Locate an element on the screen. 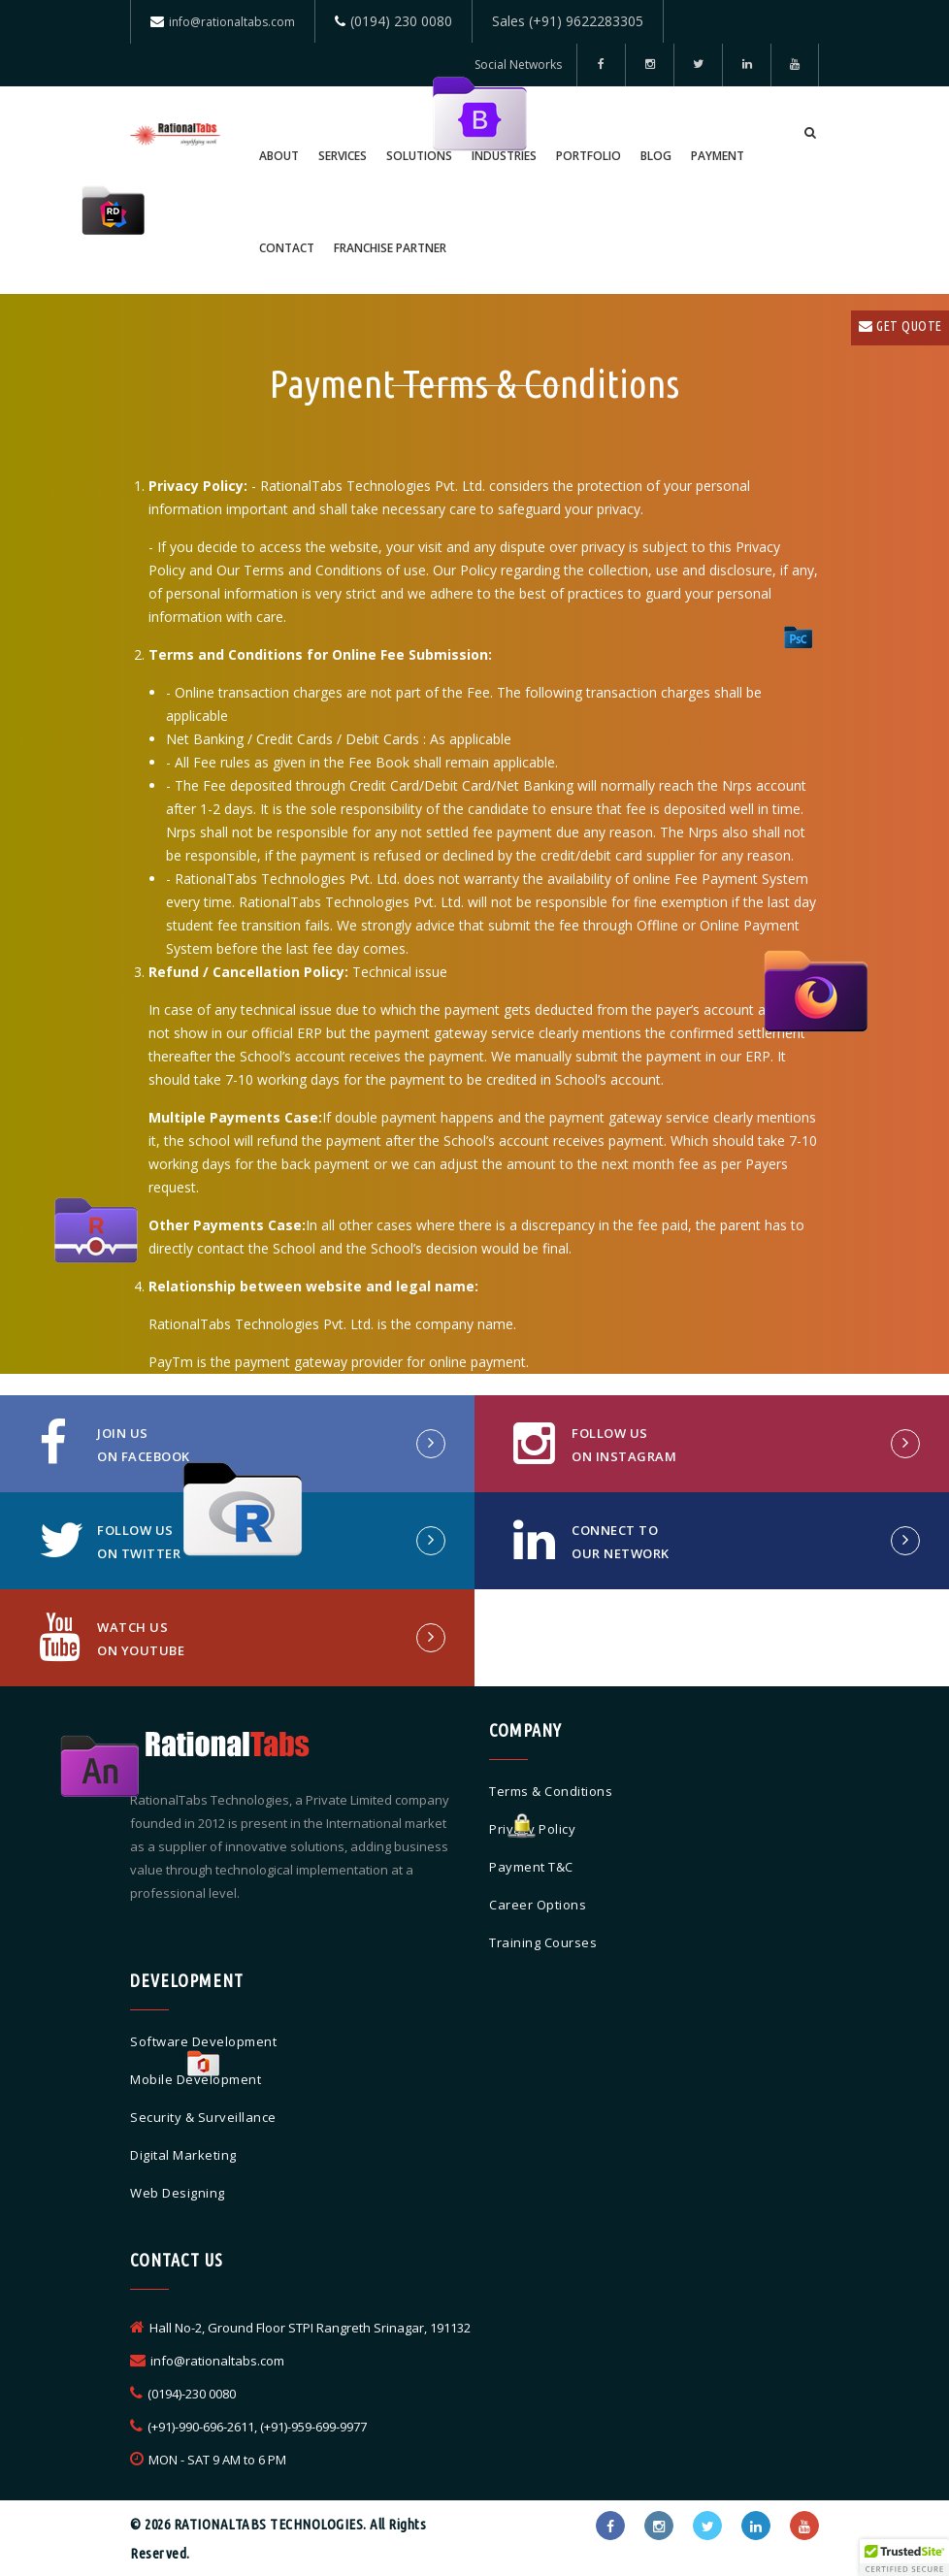 This screenshot has height=2576, width=949. open bootstrap framework project folder is located at coordinates (479, 116).